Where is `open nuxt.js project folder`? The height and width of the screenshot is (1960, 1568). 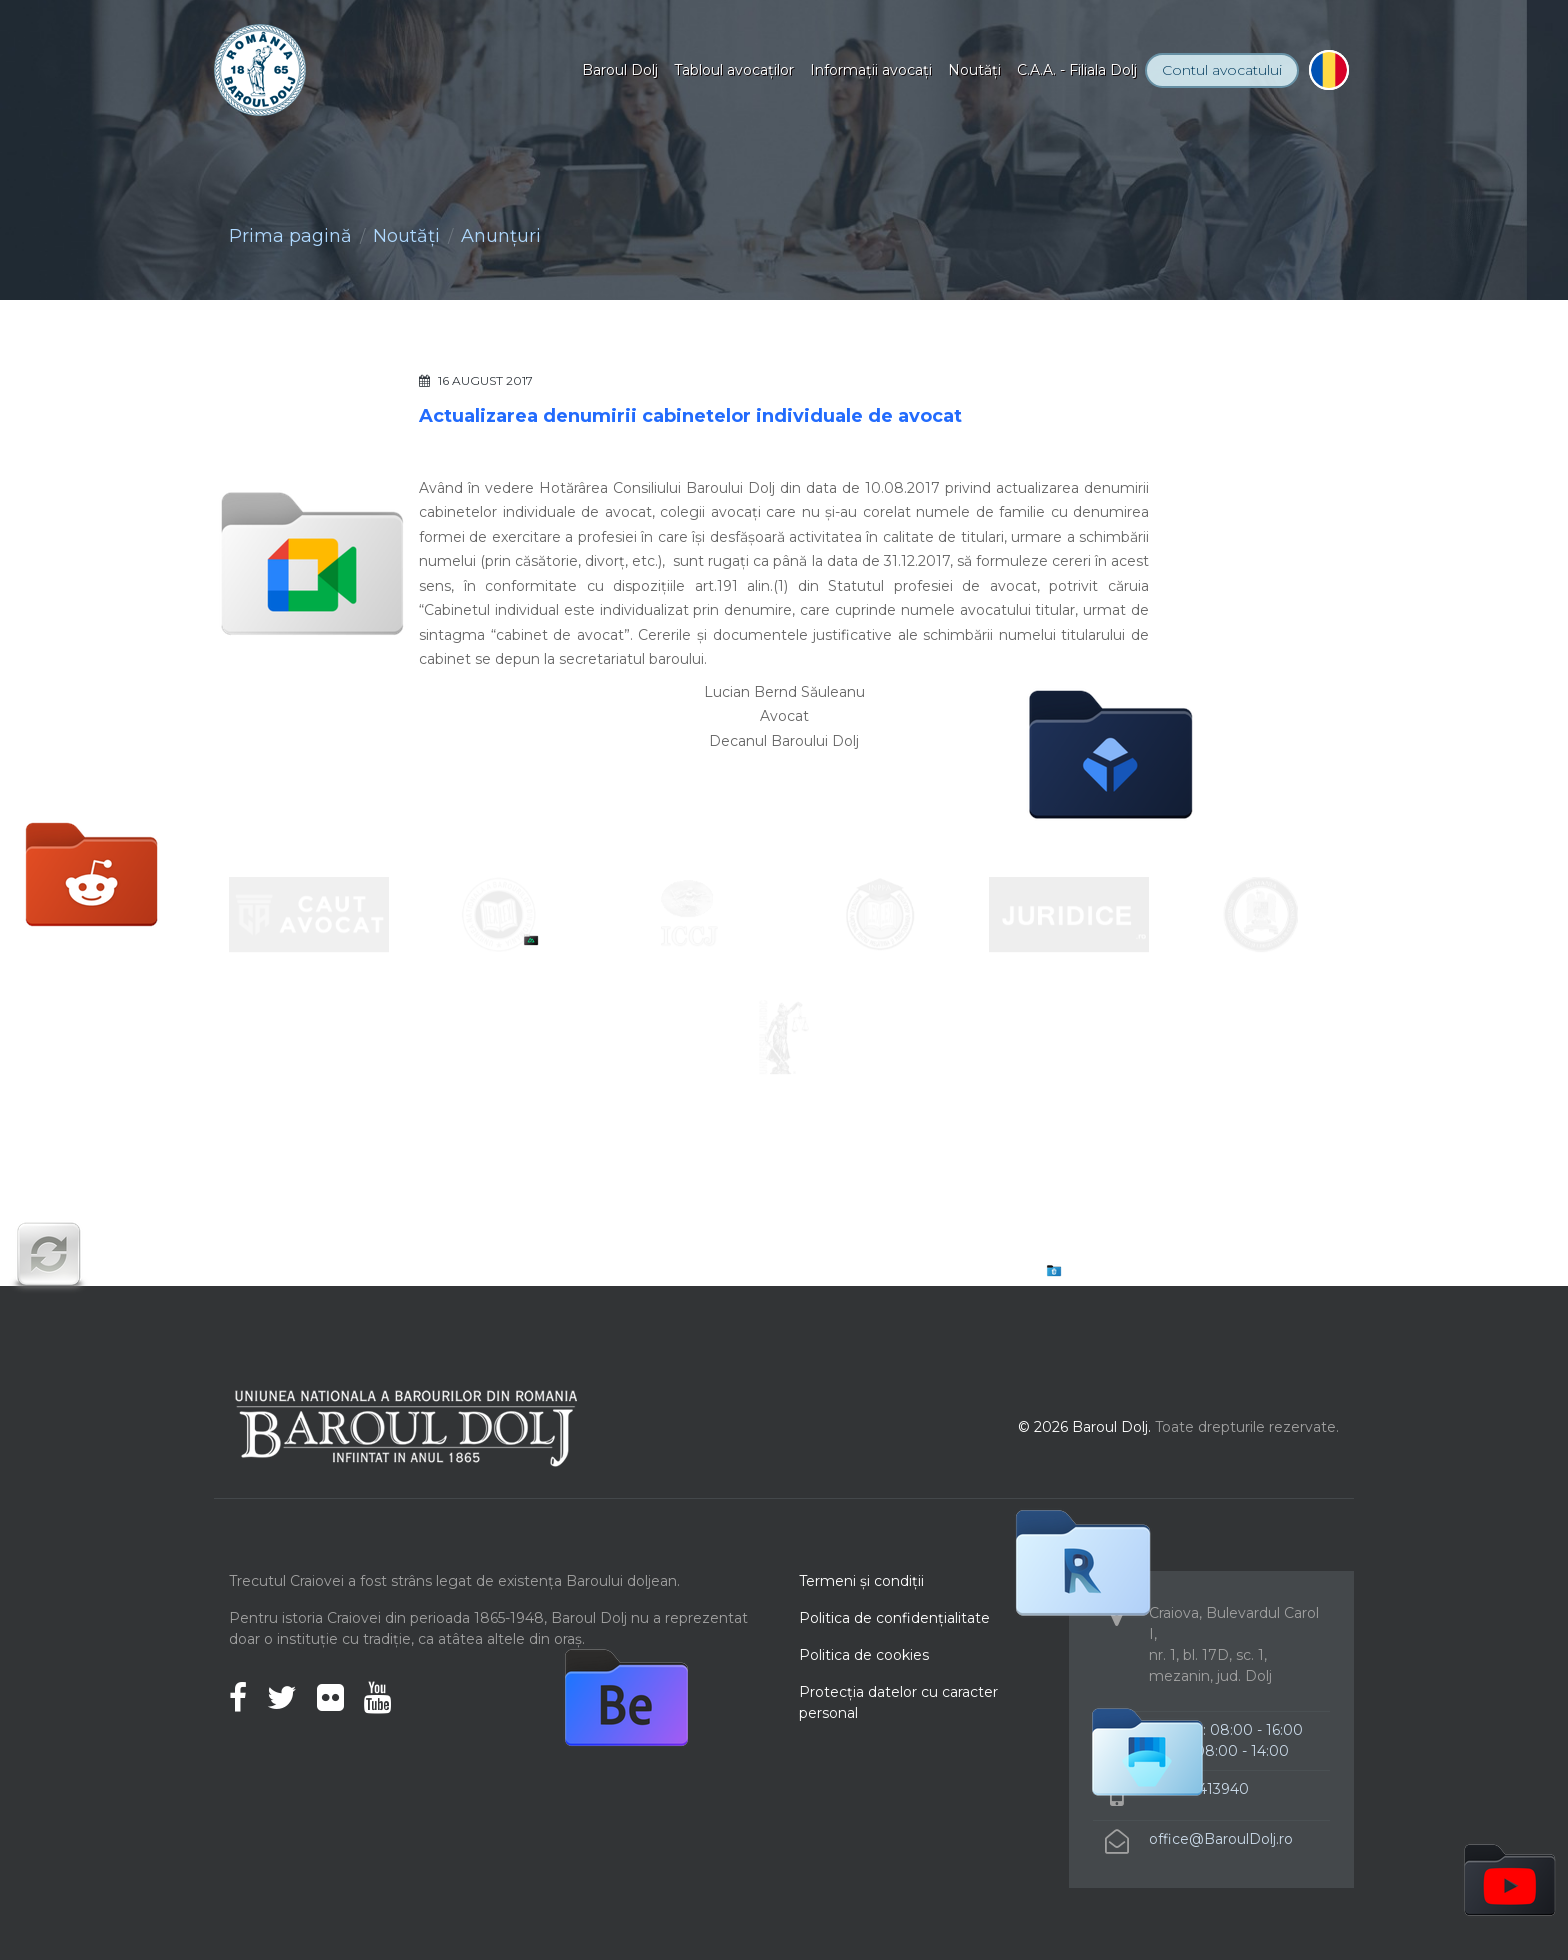
open nuxt.js project folder is located at coordinates (531, 940).